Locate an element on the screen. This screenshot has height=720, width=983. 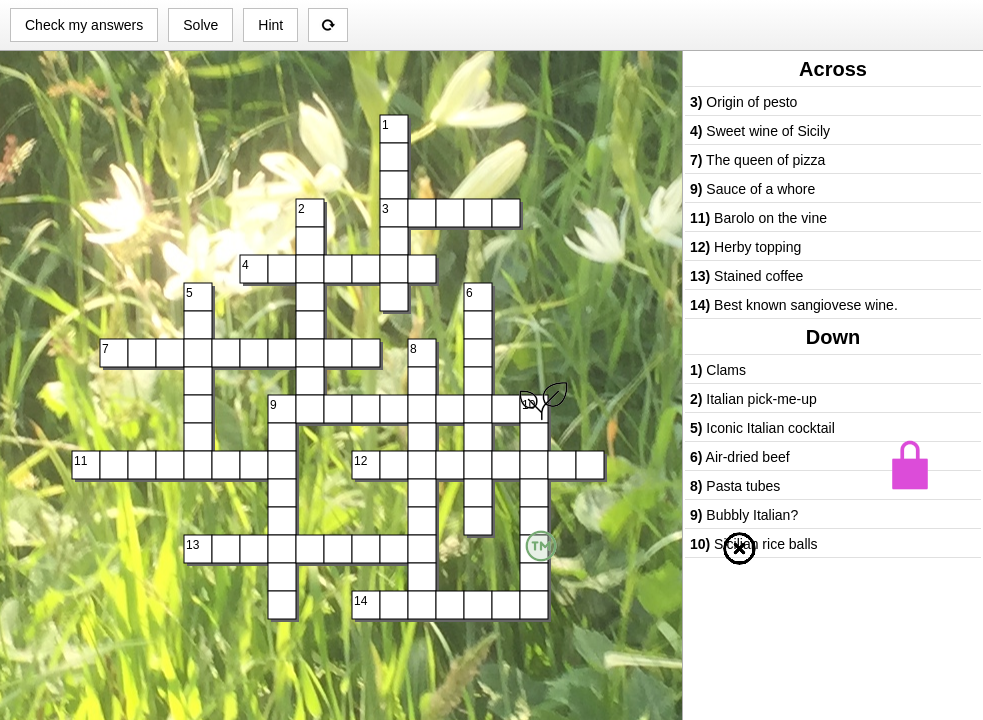
access plant care or gardening features is located at coordinates (543, 399).